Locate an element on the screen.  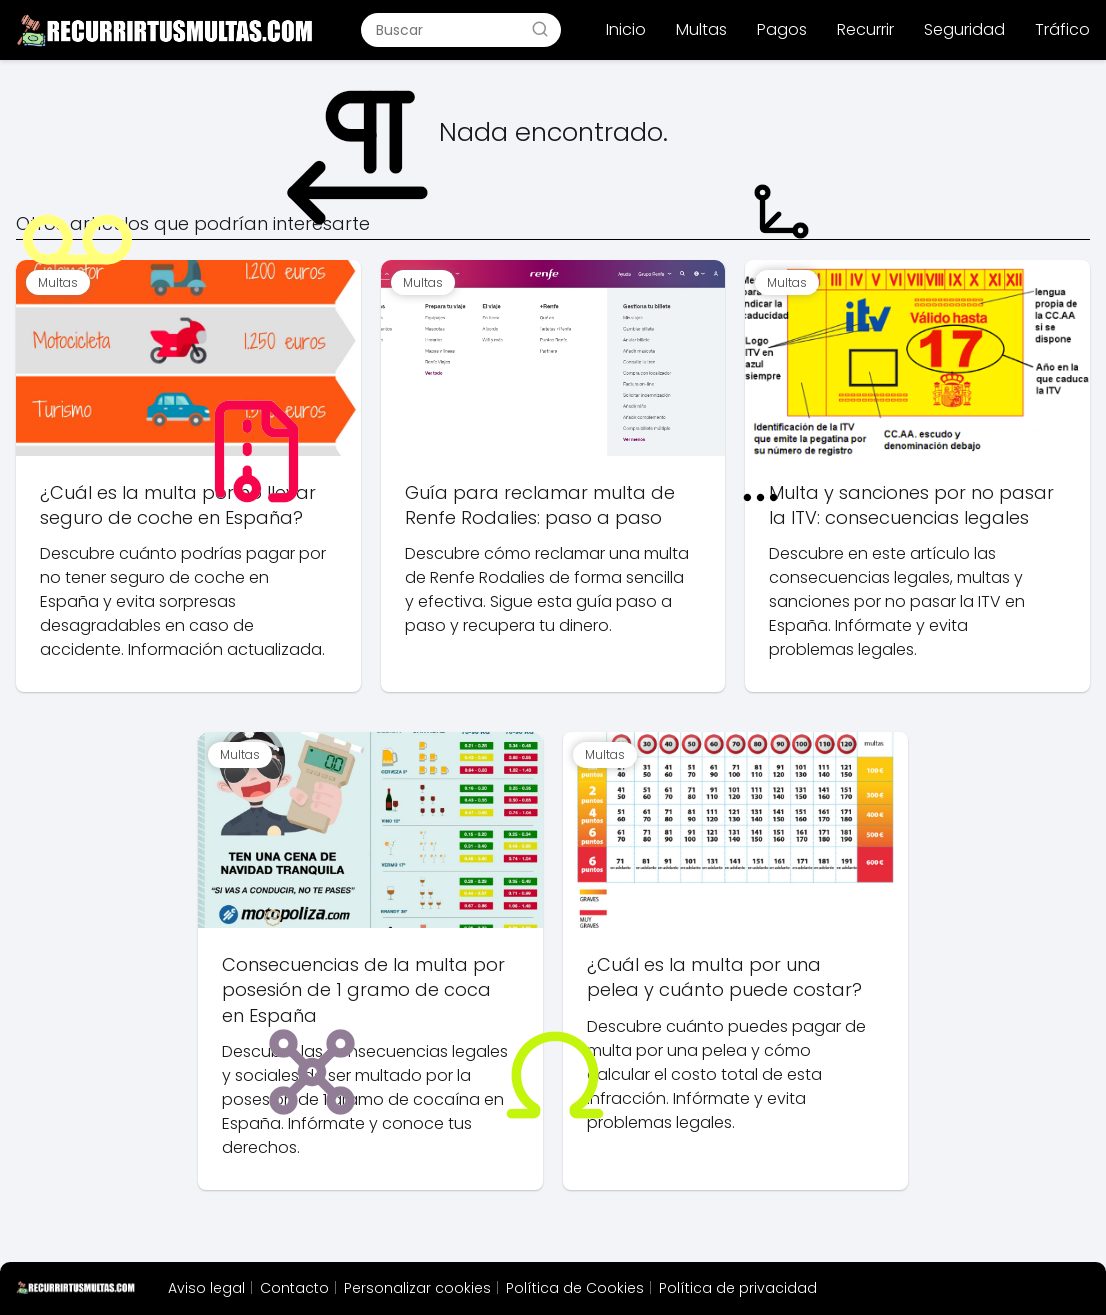
align text to the left is located at coordinates (357, 154).